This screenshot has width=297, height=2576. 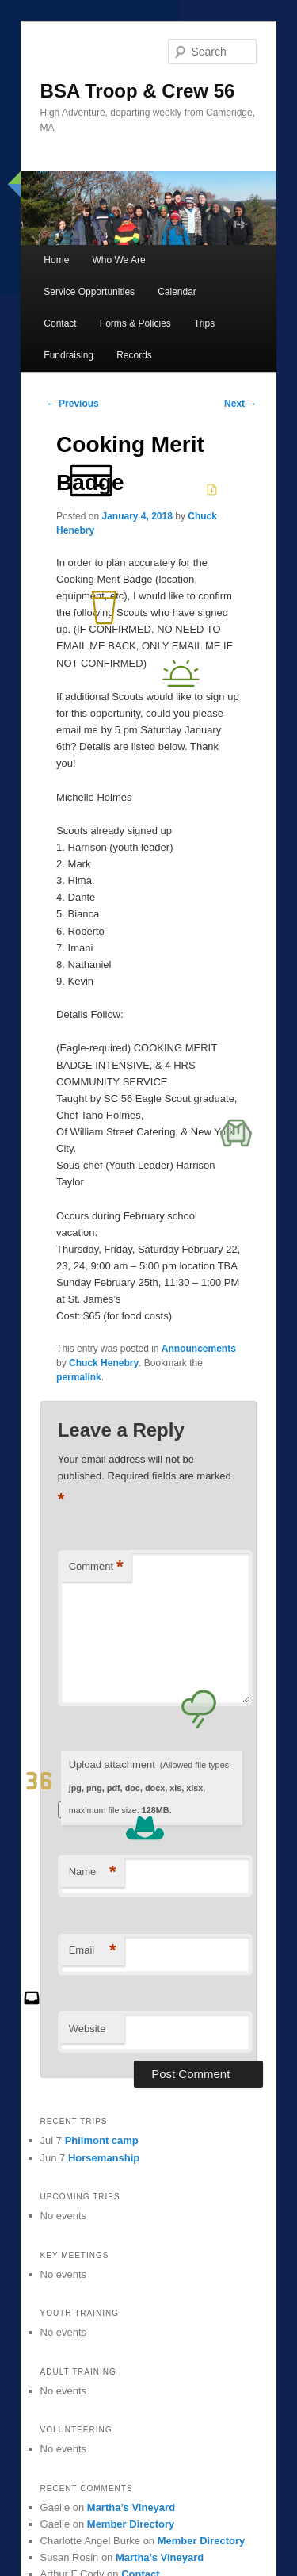 I want to click on view your inbox, so click(x=32, y=1998).